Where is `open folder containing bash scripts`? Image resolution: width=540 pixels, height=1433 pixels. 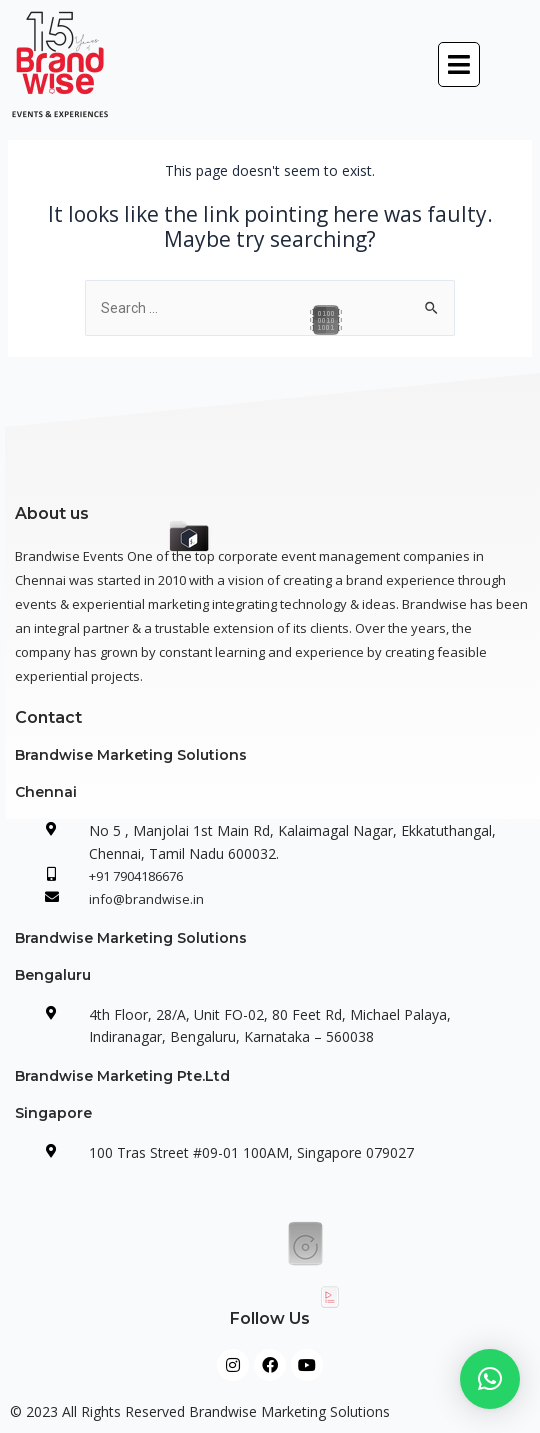 open folder containing bash scripts is located at coordinates (189, 537).